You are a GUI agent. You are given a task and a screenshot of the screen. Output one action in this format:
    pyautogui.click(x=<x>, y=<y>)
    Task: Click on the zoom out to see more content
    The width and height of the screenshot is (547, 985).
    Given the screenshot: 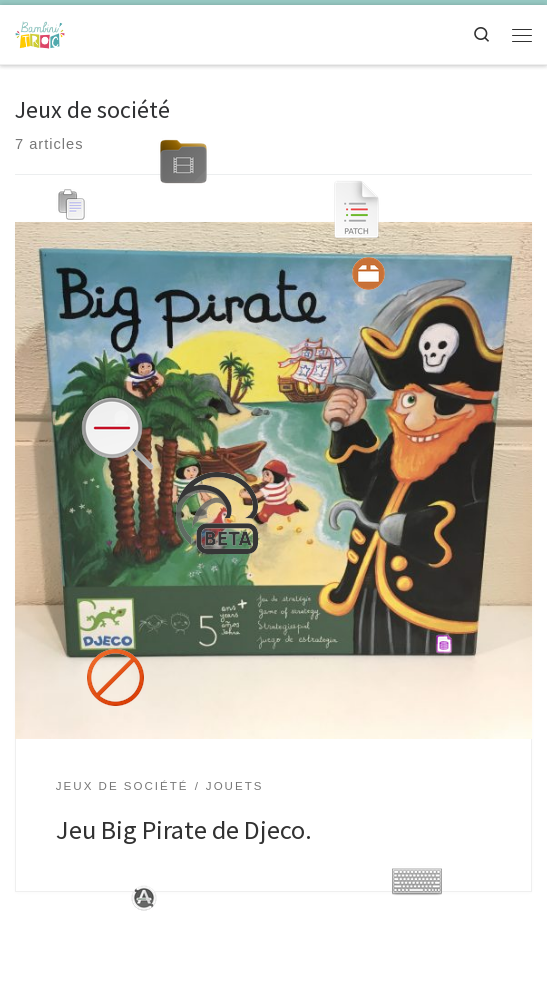 What is the action you would take?
    pyautogui.click(x=117, y=433)
    